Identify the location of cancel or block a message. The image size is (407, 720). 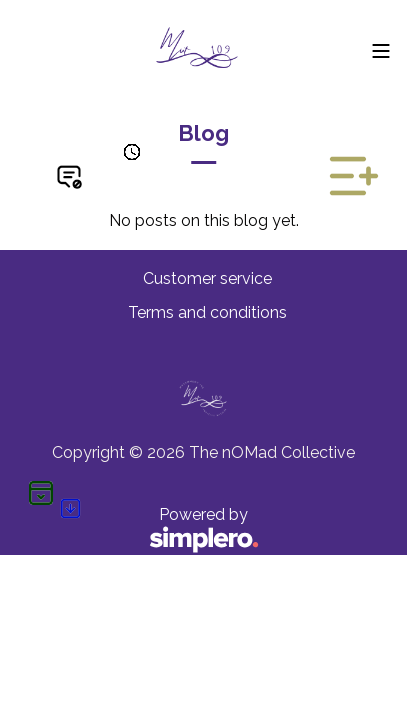
(69, 176).